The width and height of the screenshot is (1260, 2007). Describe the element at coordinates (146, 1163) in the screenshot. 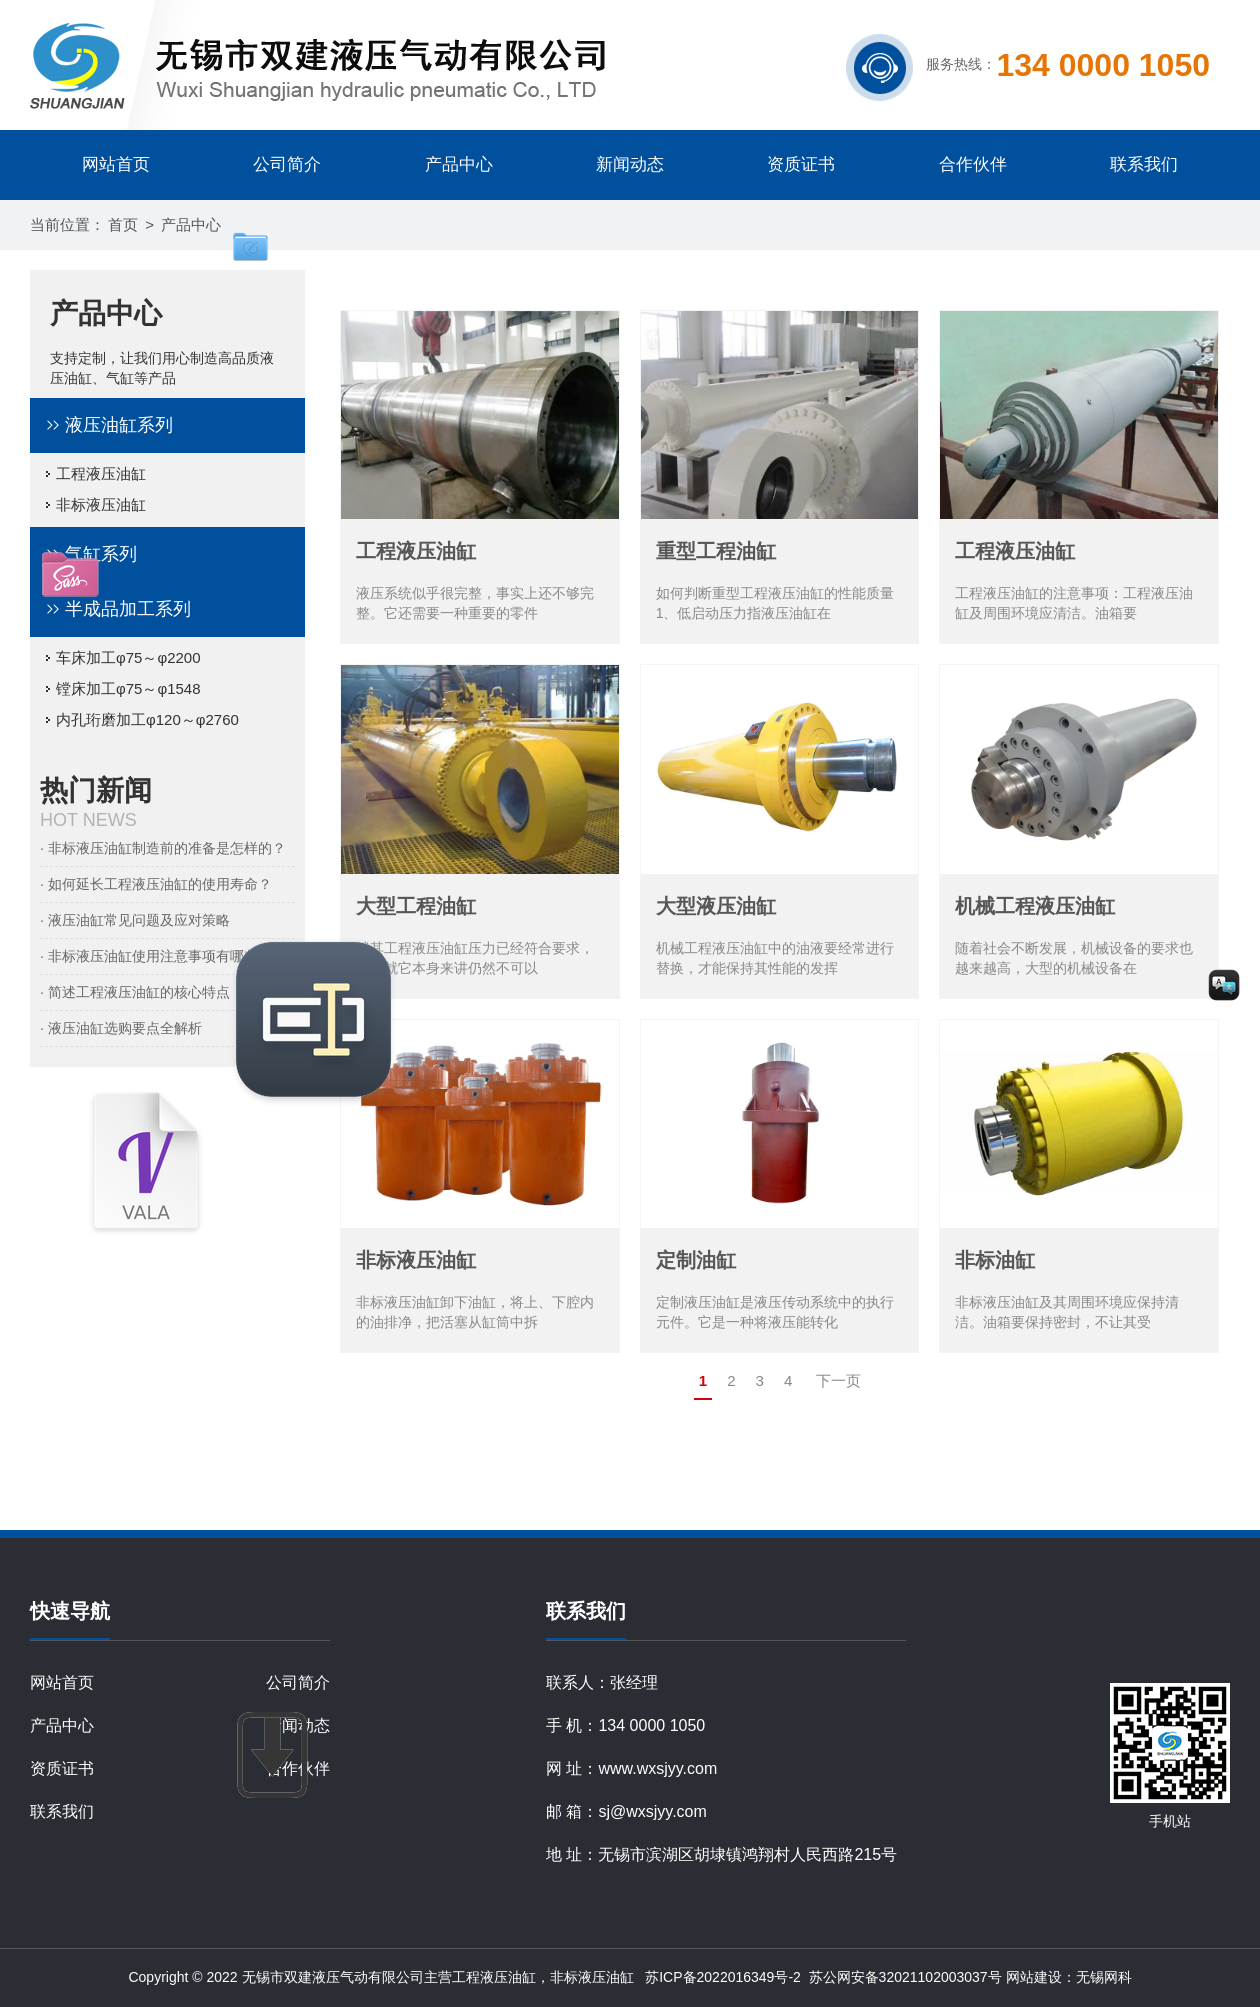

I see `vala source code file` at that location.